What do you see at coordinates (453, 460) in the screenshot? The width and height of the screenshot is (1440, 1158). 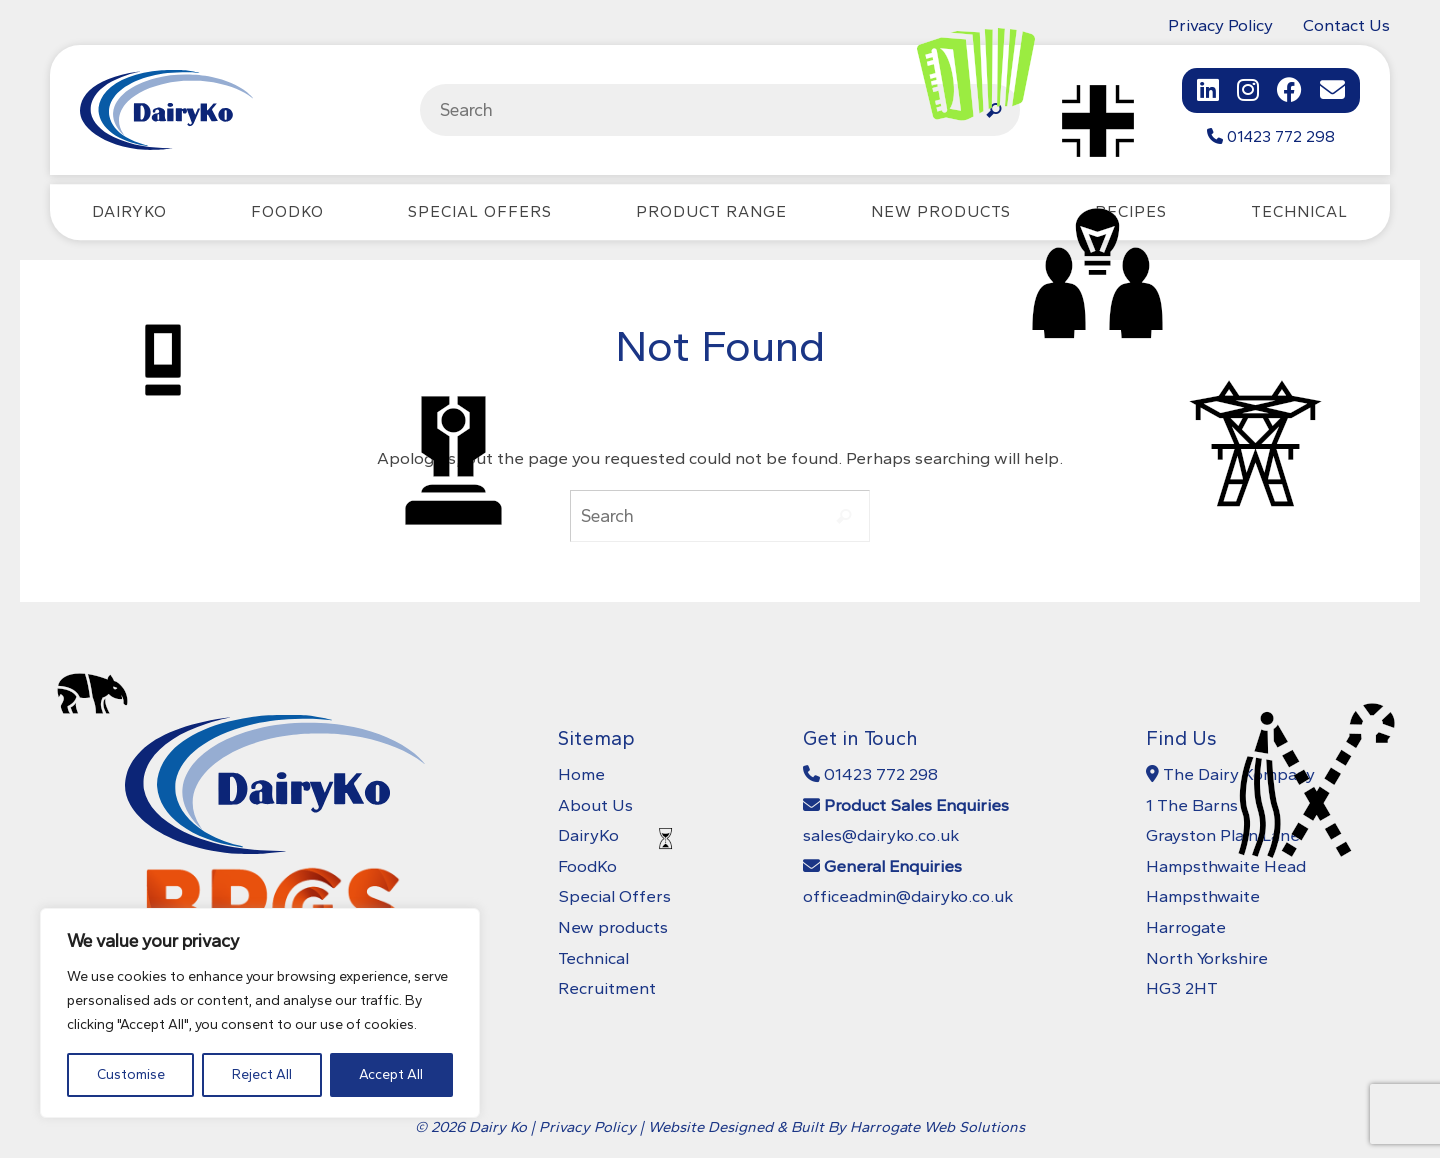 I see `tesla coil or electrical equipment icon` at bounding box center [453, 460].